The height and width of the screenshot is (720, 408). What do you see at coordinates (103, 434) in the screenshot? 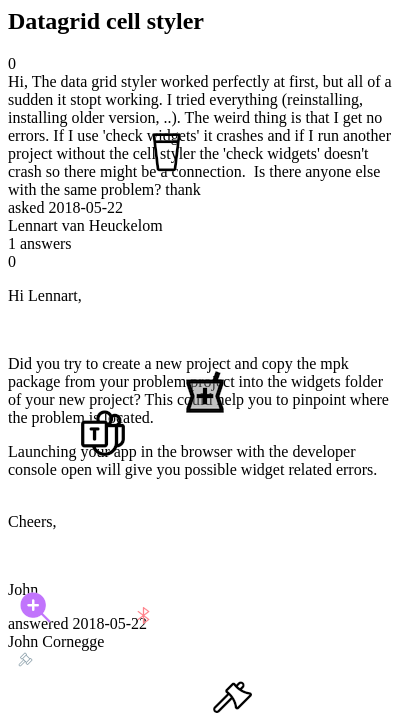
I see `open microsoft teams` at bounding box center [103, 434].